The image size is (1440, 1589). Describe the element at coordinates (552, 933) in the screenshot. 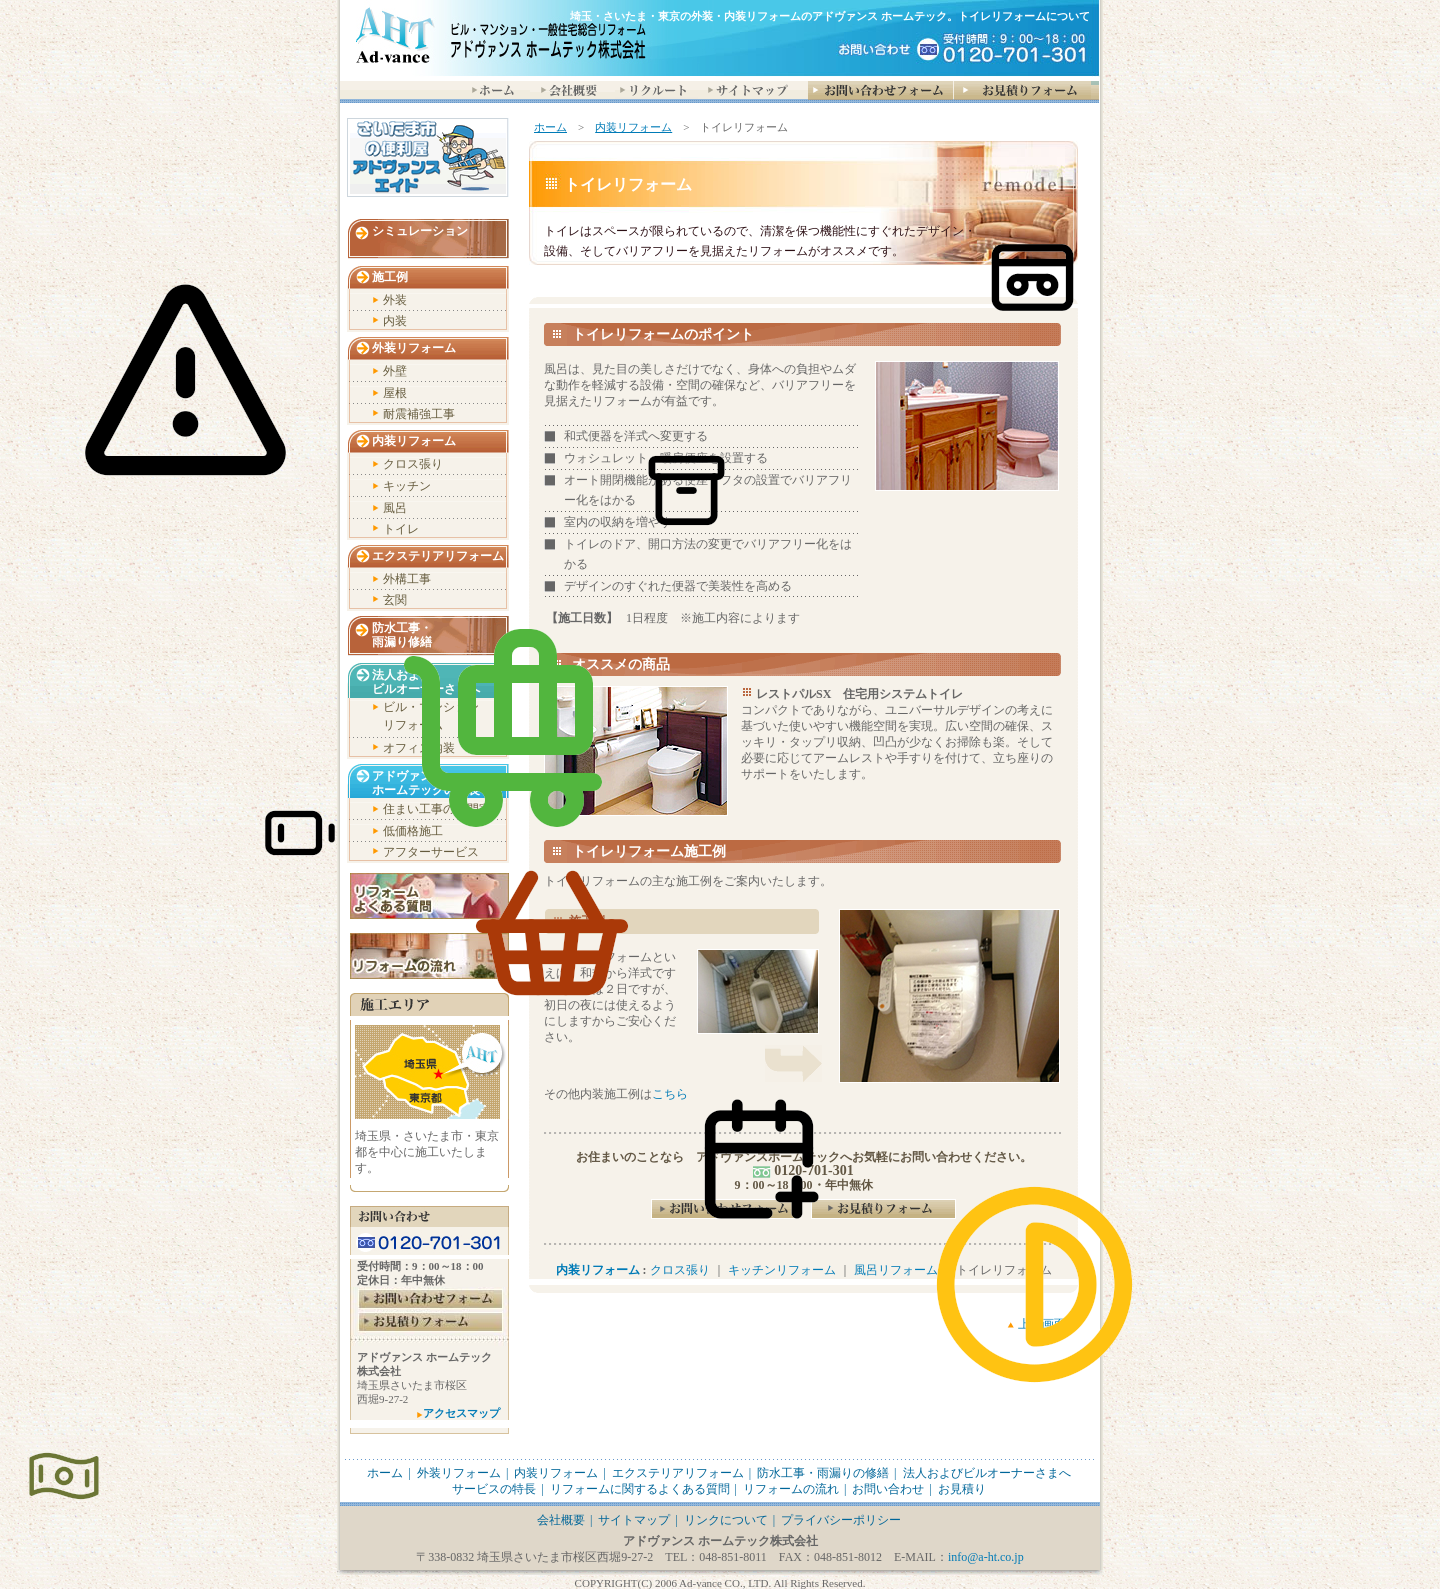

I see `view your shopping basket` at that location.